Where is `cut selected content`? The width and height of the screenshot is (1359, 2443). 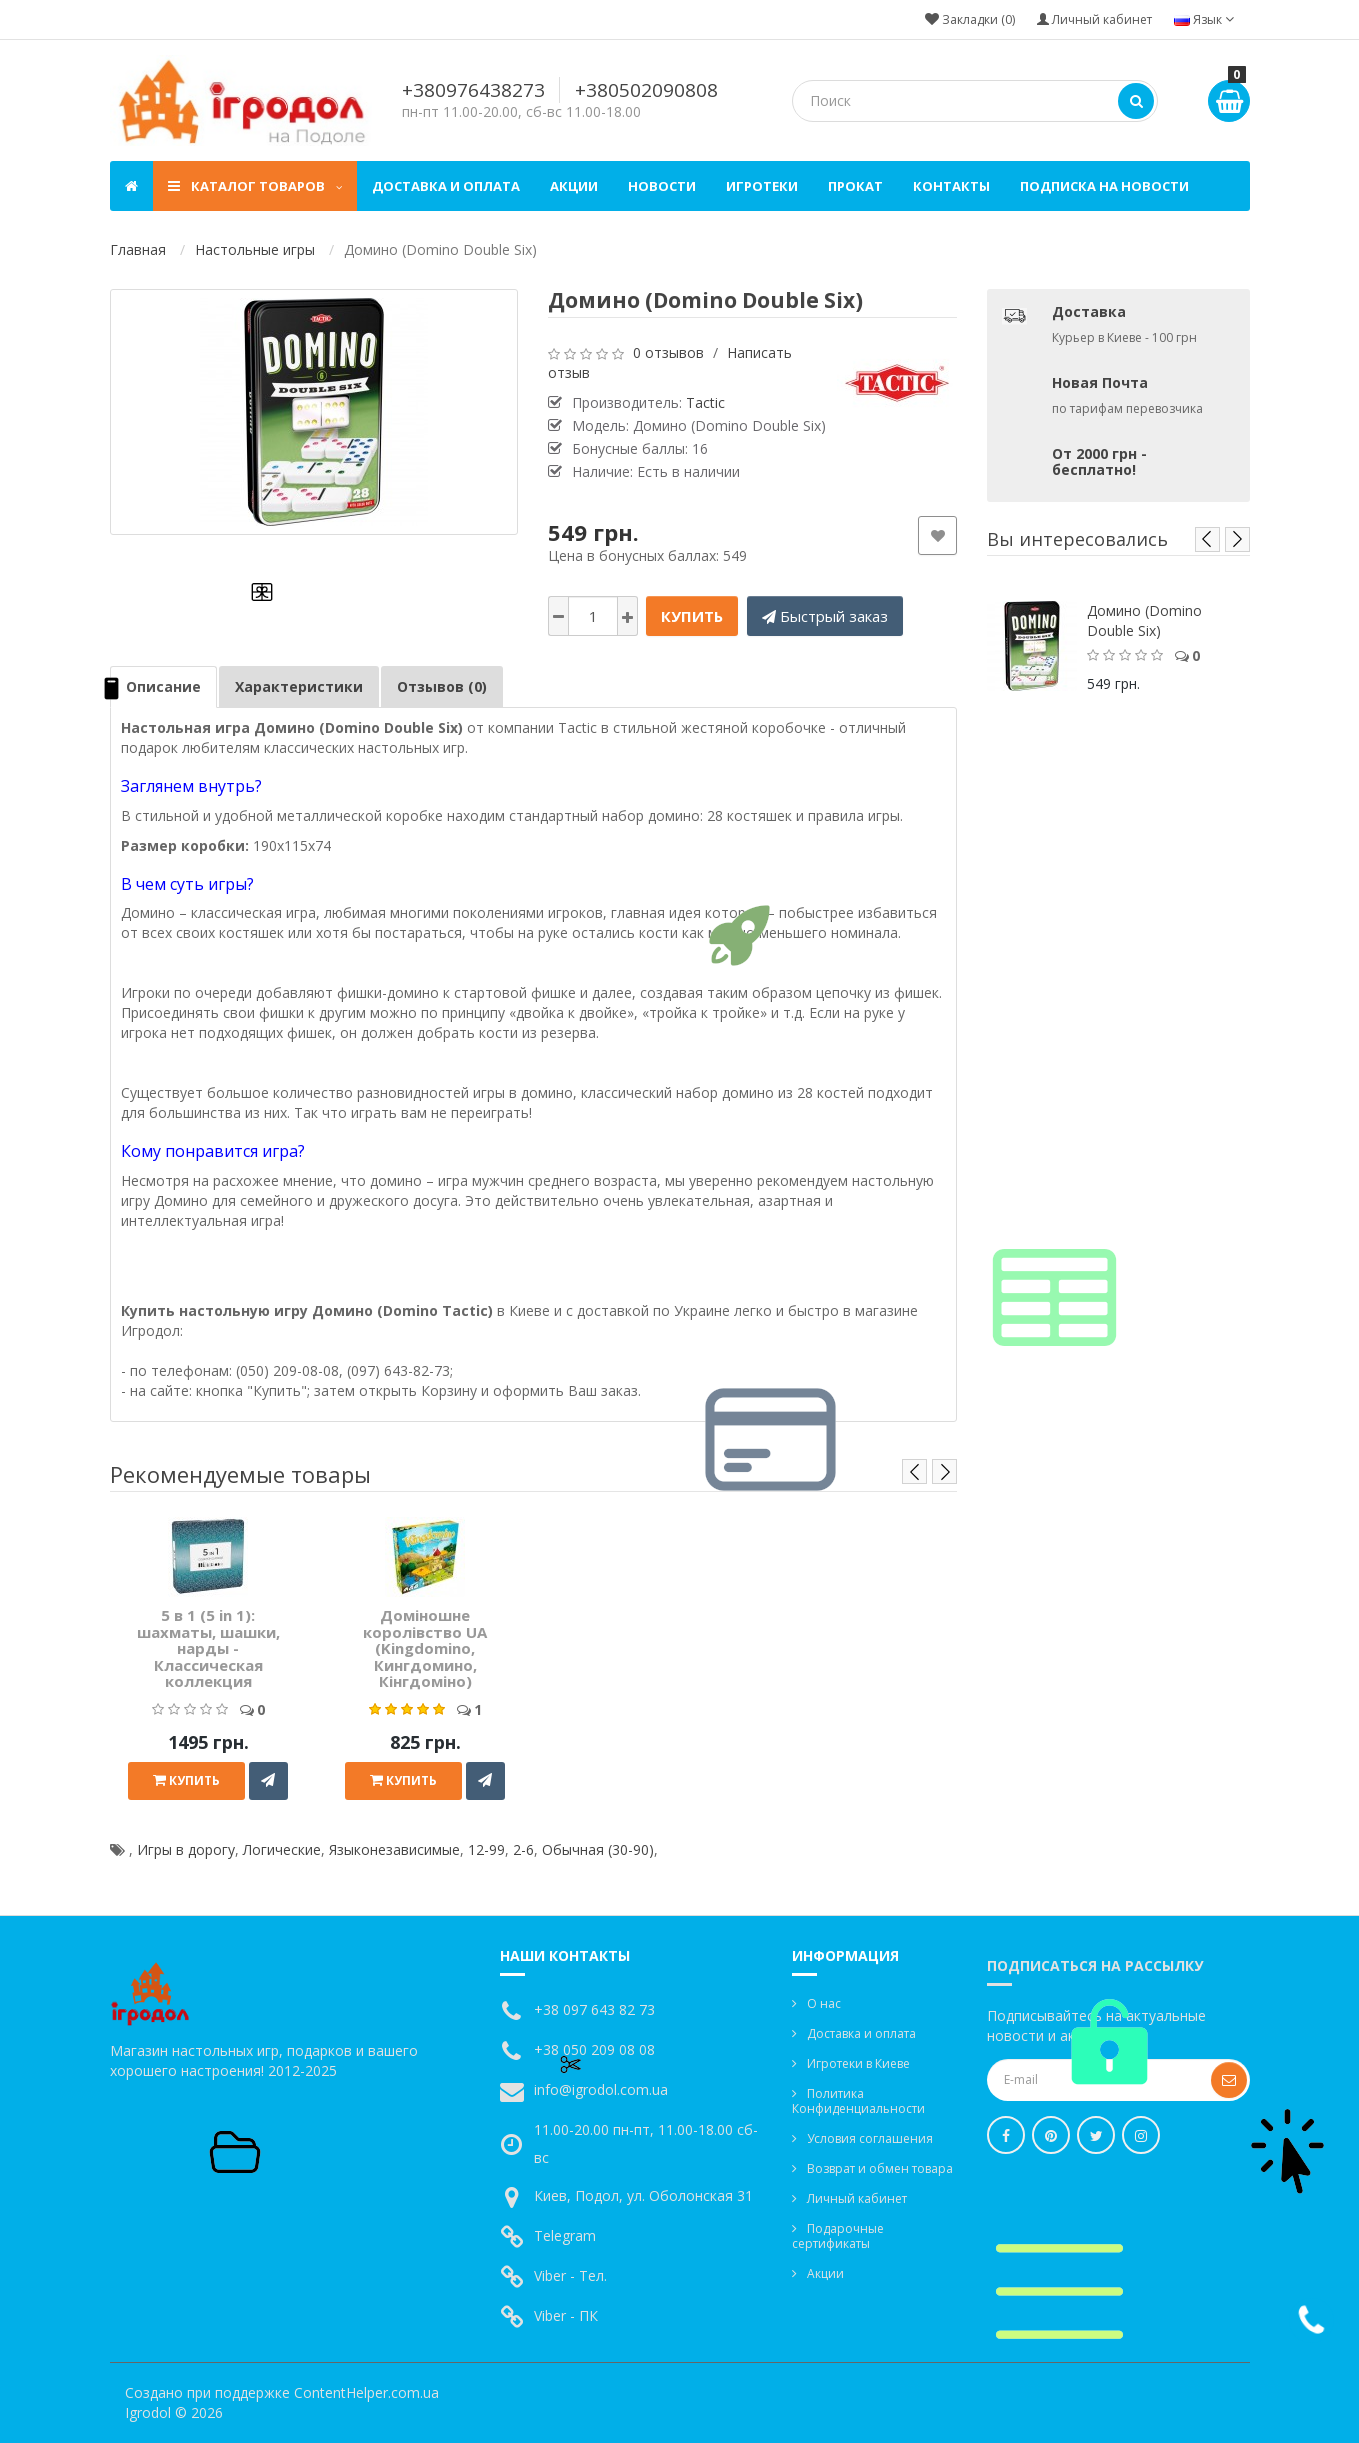 cut selected content is located at coordinates (570, 2064).